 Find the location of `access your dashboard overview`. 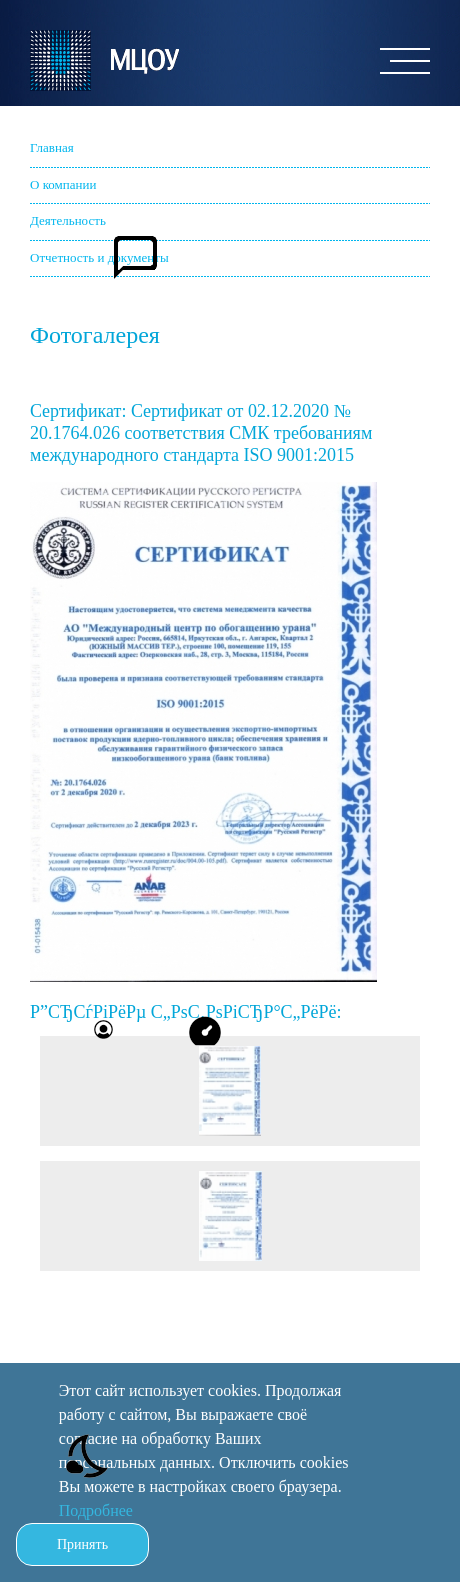

access your dashboard overview is located at coordinates (205, 1031).